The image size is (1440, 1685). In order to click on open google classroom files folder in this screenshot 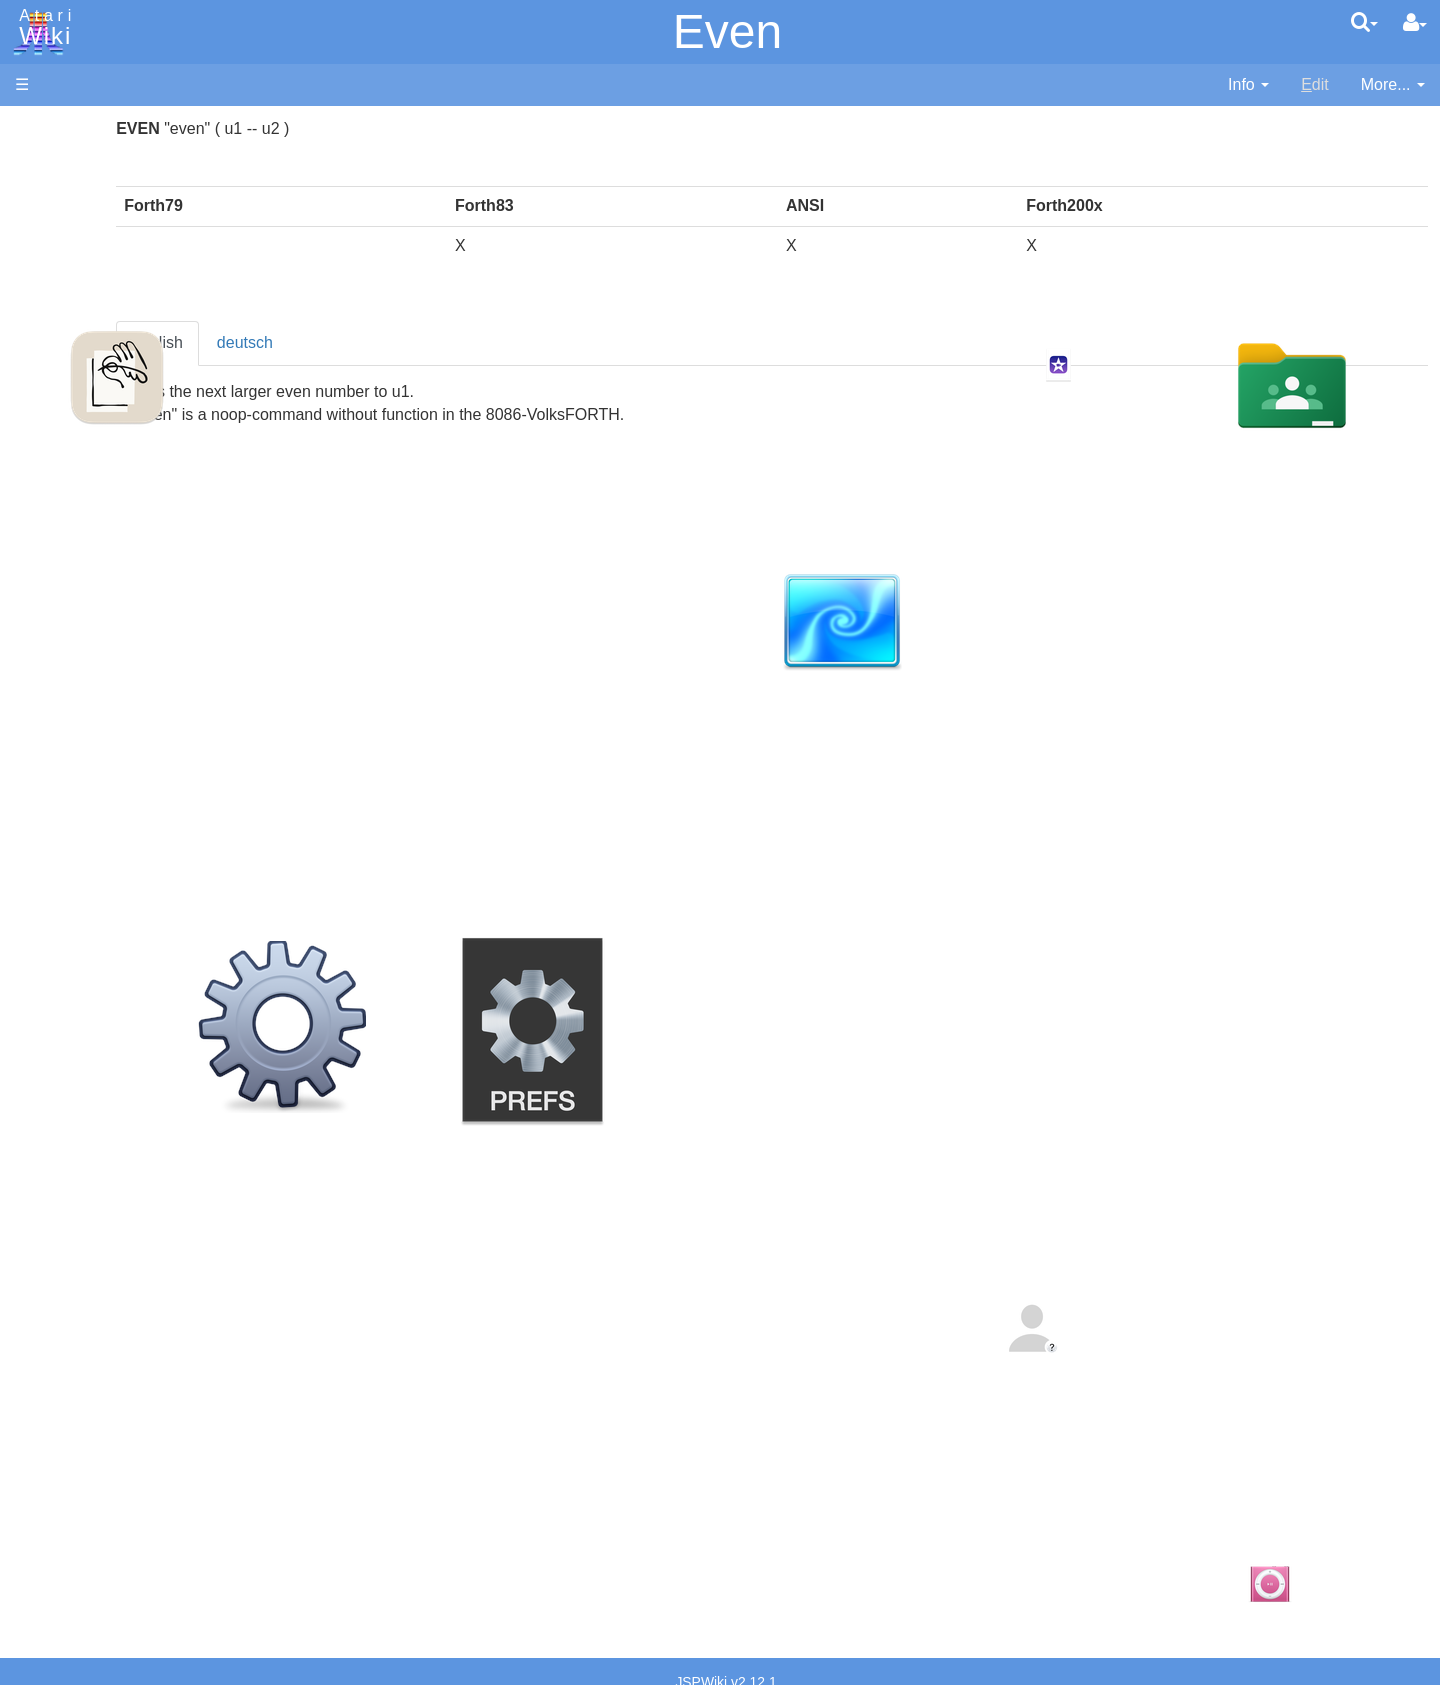, I will do `click(1291, 388)`.